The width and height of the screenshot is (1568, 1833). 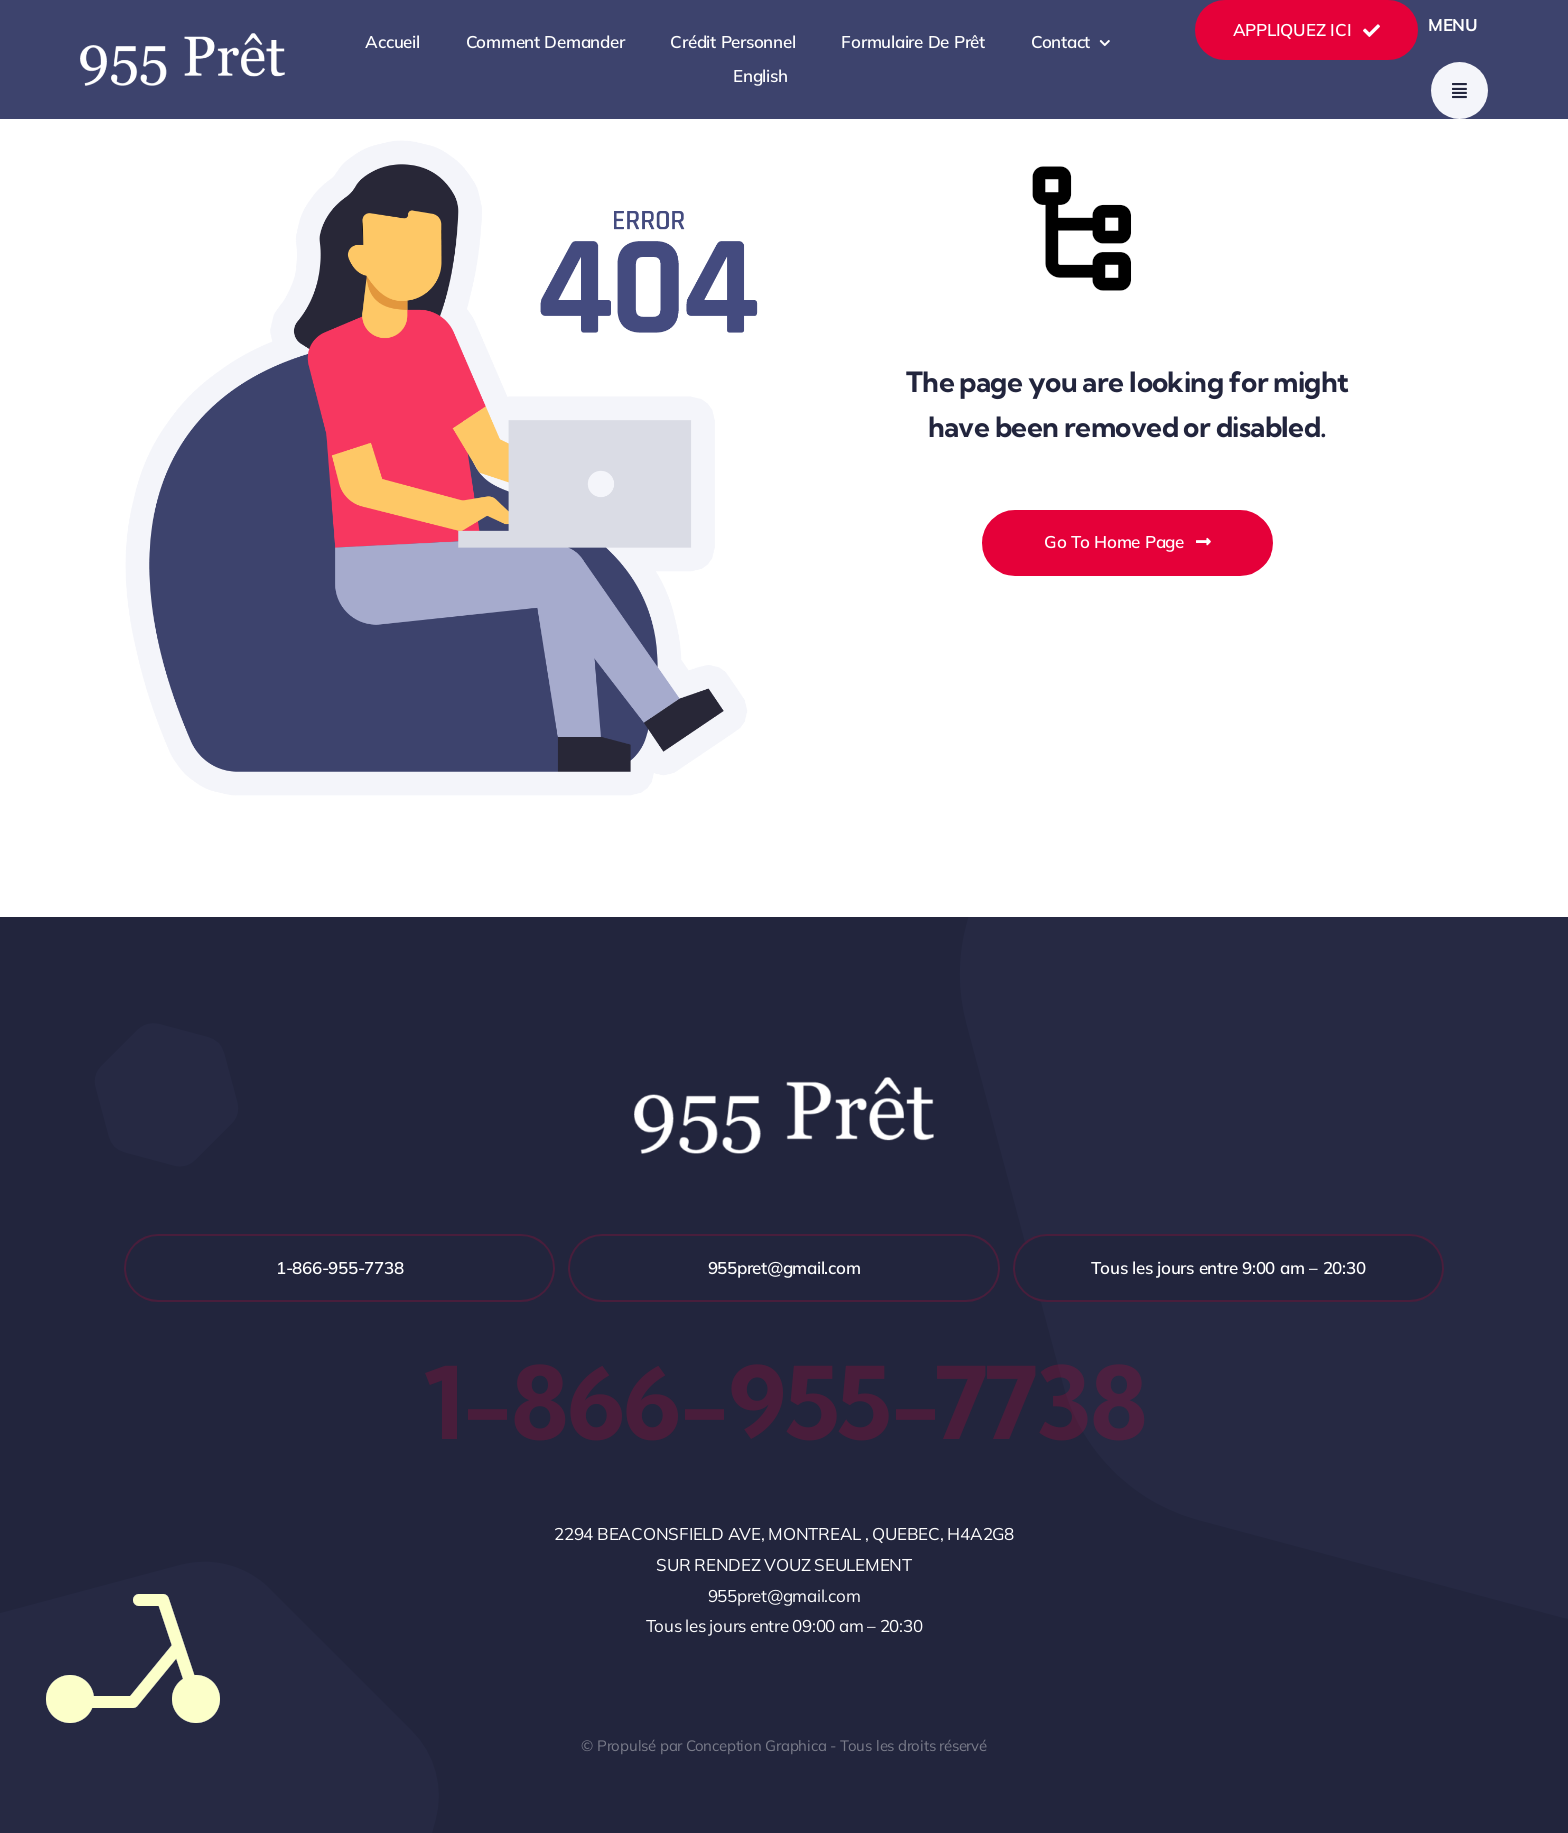 I want to click on view hierarchical file or folder structure, so click(x=1077, y=228).